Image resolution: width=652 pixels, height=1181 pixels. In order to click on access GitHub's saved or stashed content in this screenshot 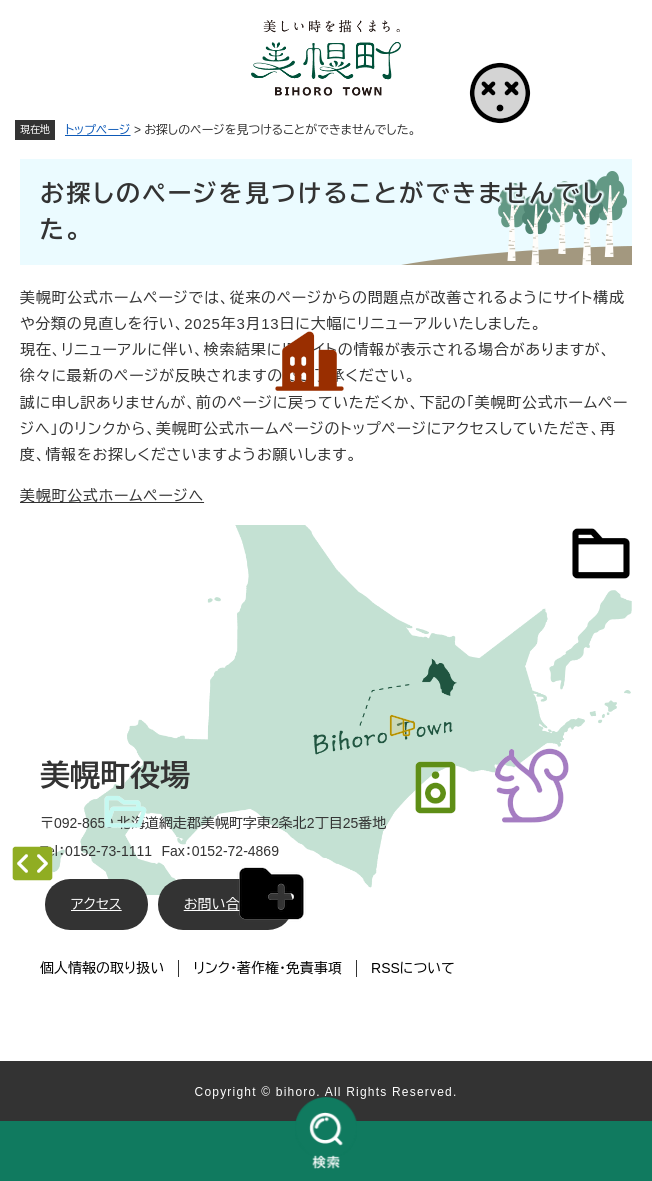, I will do `click(530, 784)`.